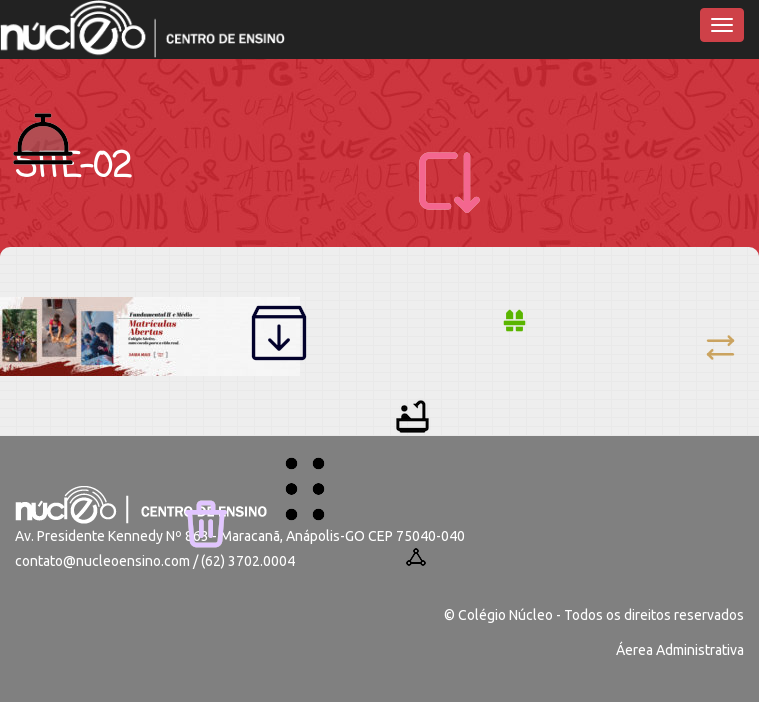  I want to click on download to storage or archive, so click(279, 333).